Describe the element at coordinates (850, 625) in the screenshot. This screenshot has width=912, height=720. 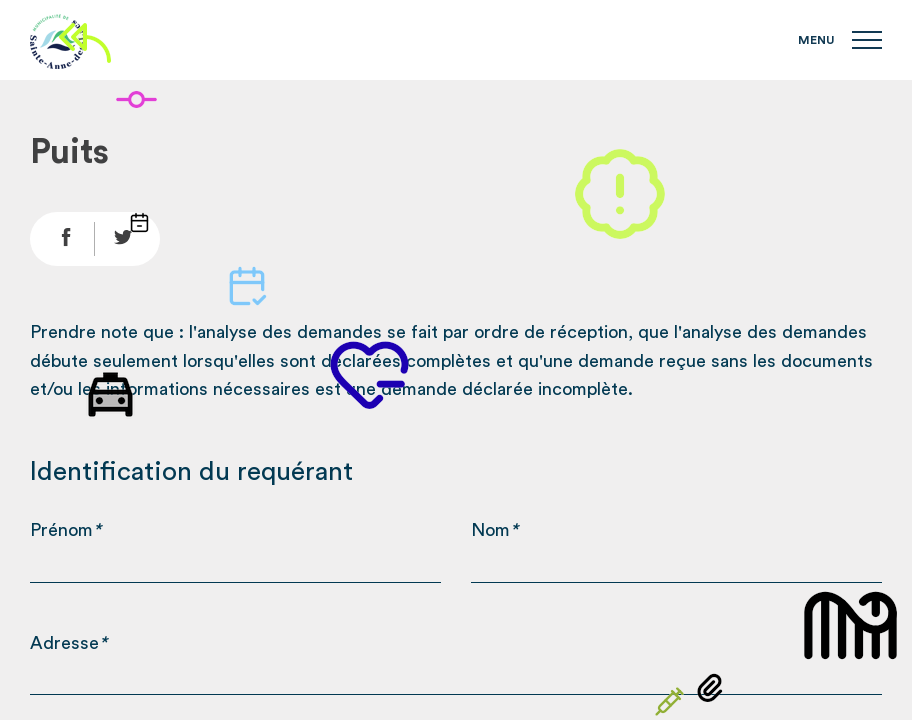
I see `access amusement park or theme park information` at that location.